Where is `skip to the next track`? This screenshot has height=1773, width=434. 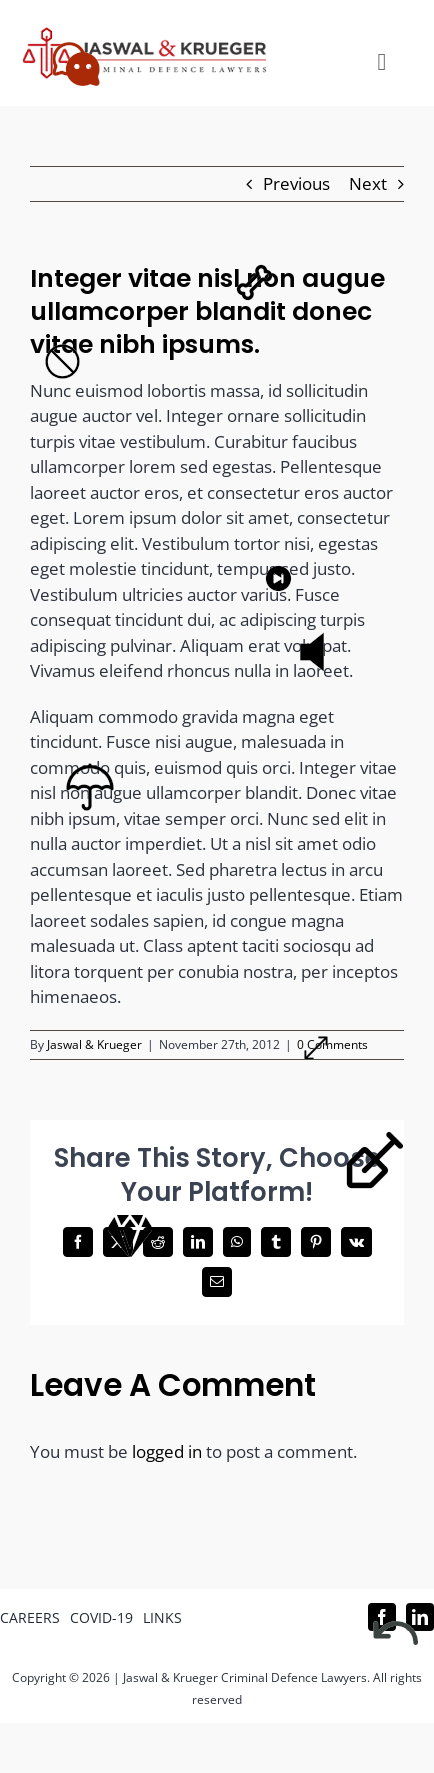 skip to the next track is located at coordinates (278, 578).